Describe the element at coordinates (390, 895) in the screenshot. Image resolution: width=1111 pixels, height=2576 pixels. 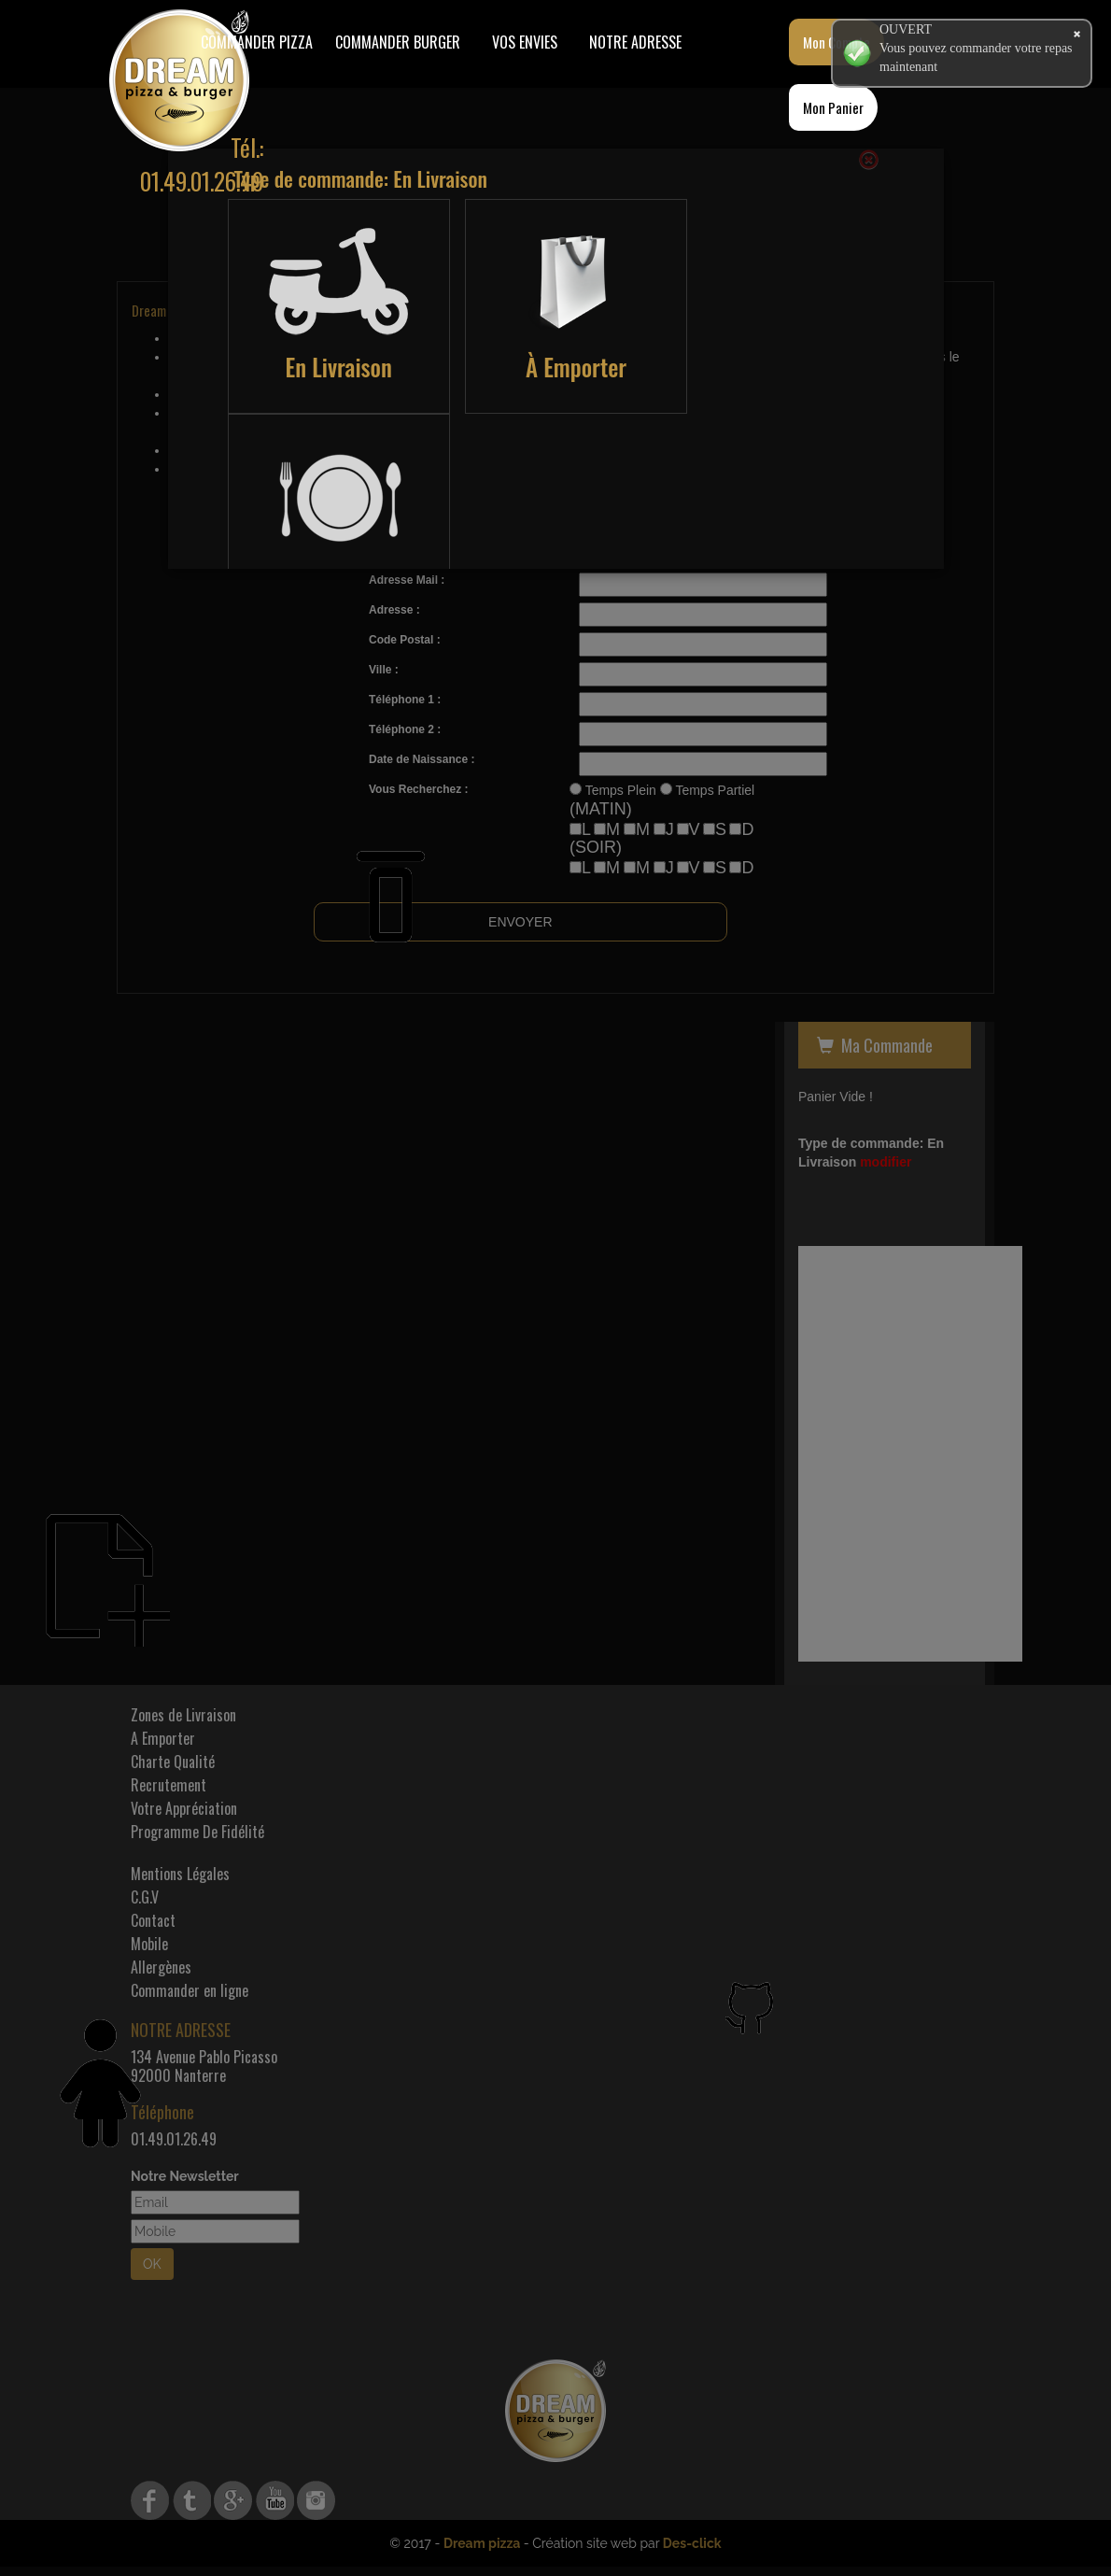
I see `align selected element to the top` at that location.